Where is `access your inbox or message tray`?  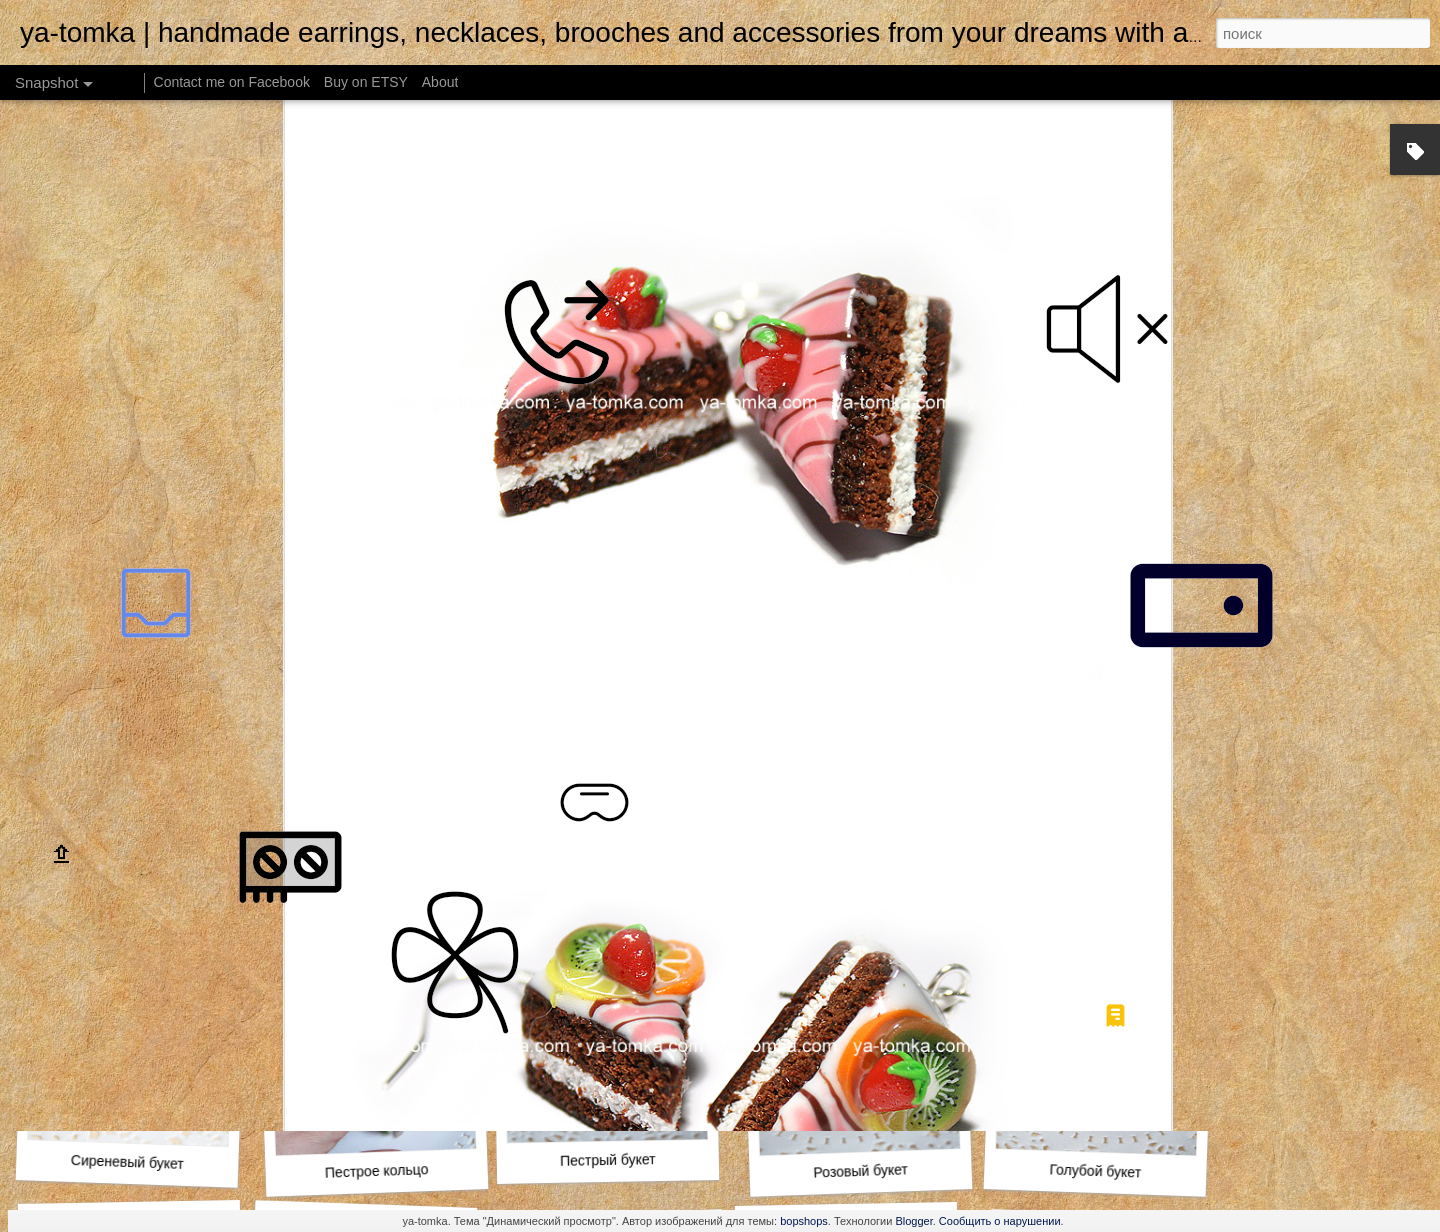 access your inbox or message tray is located at coordinates (156, 603).